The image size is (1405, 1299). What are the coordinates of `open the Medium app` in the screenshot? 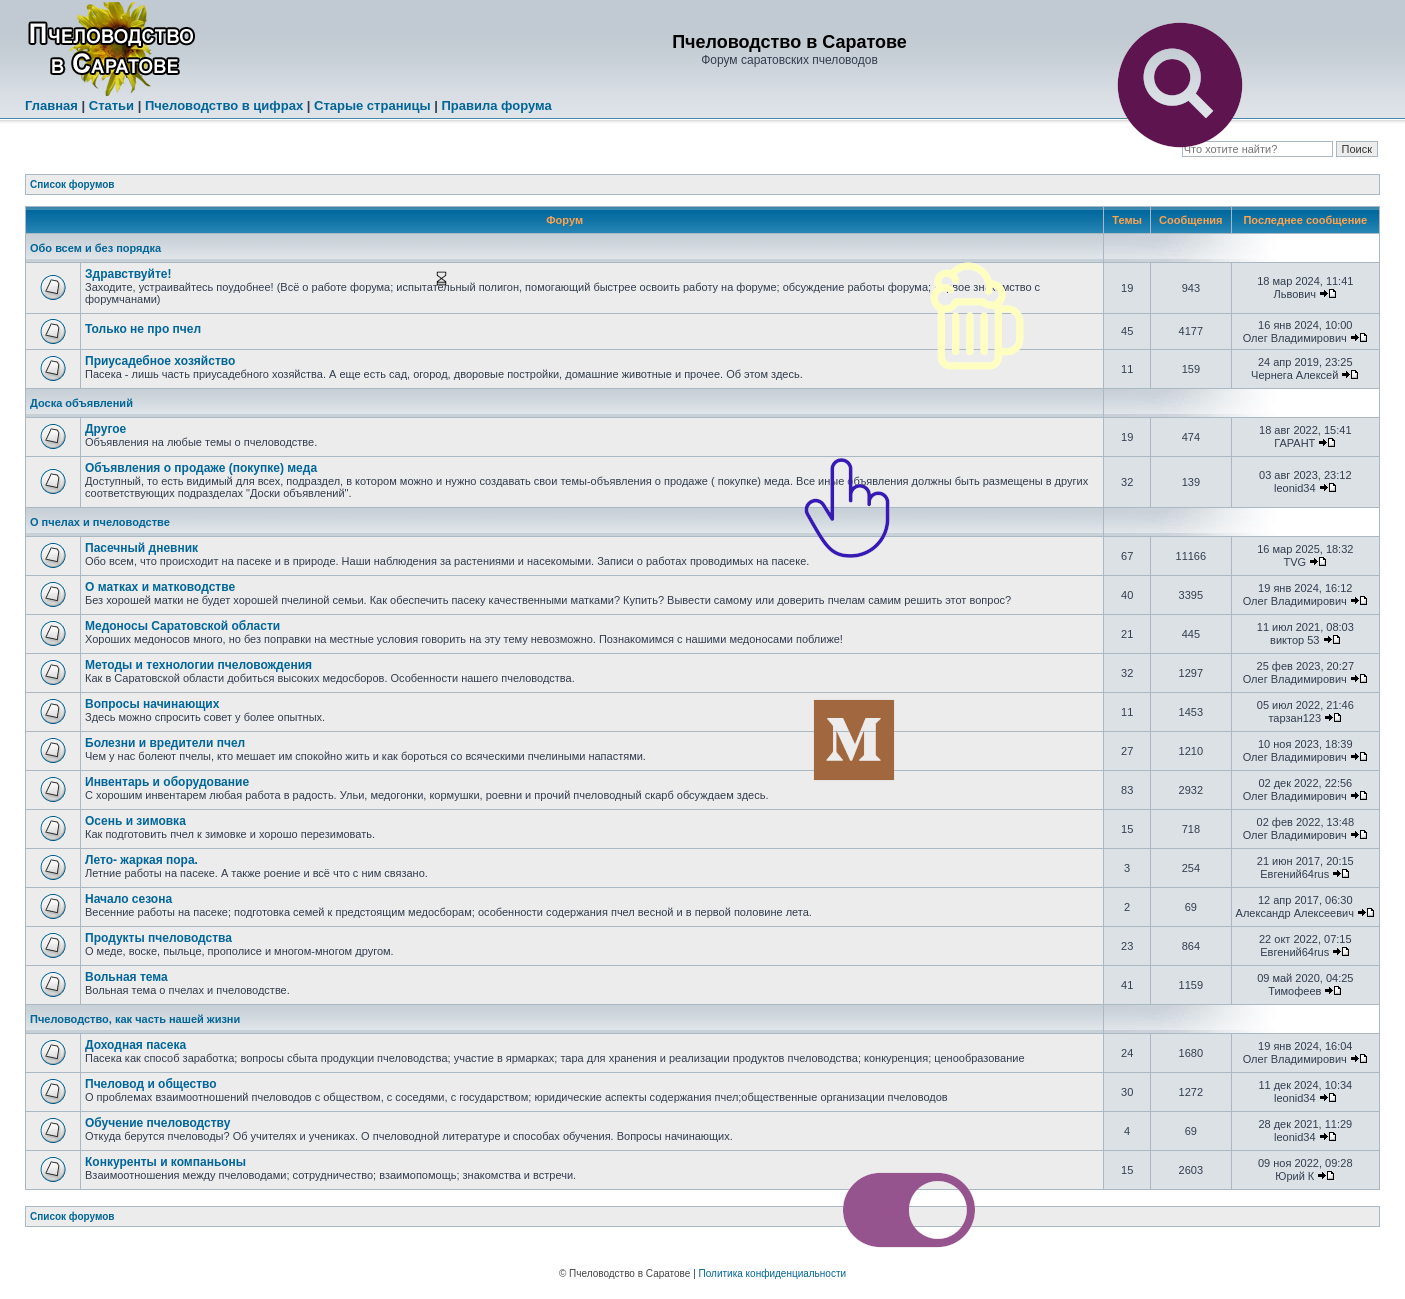 It's located at (854, 740).